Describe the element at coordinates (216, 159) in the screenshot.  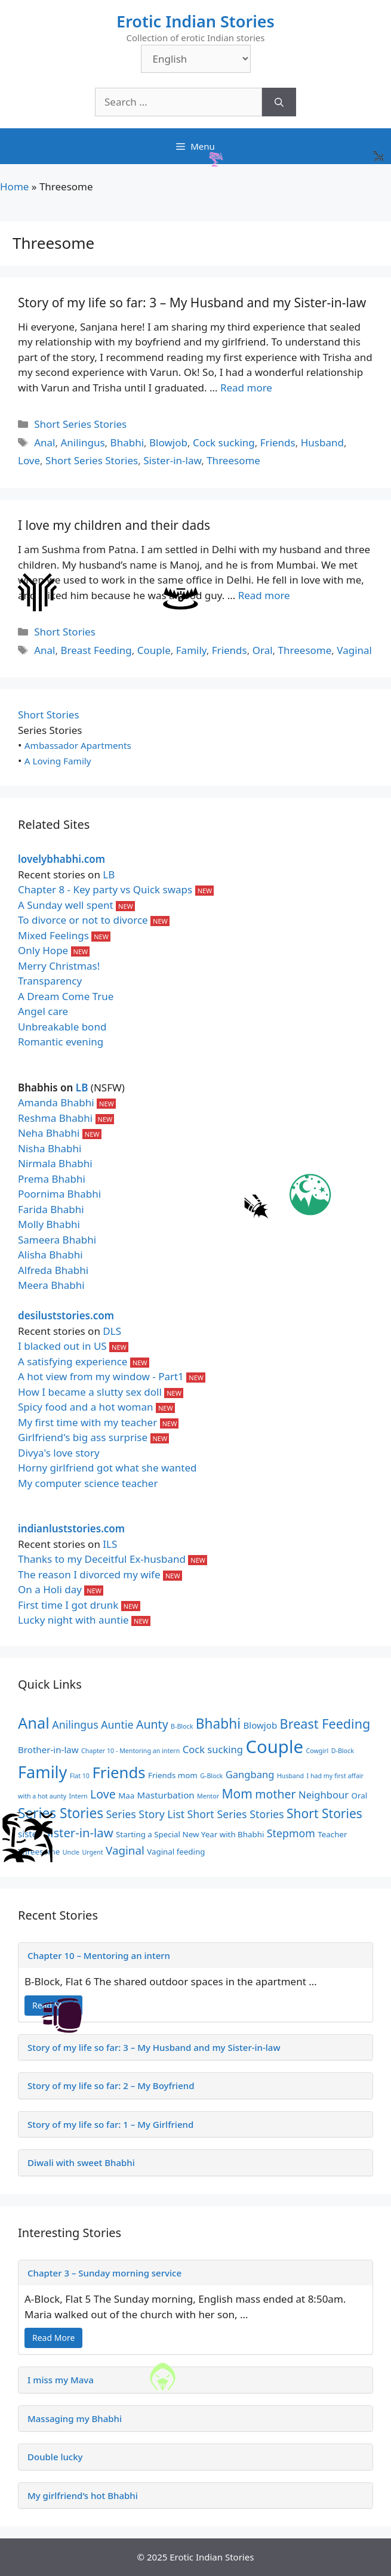
I see `explore the map on foot` at that location.